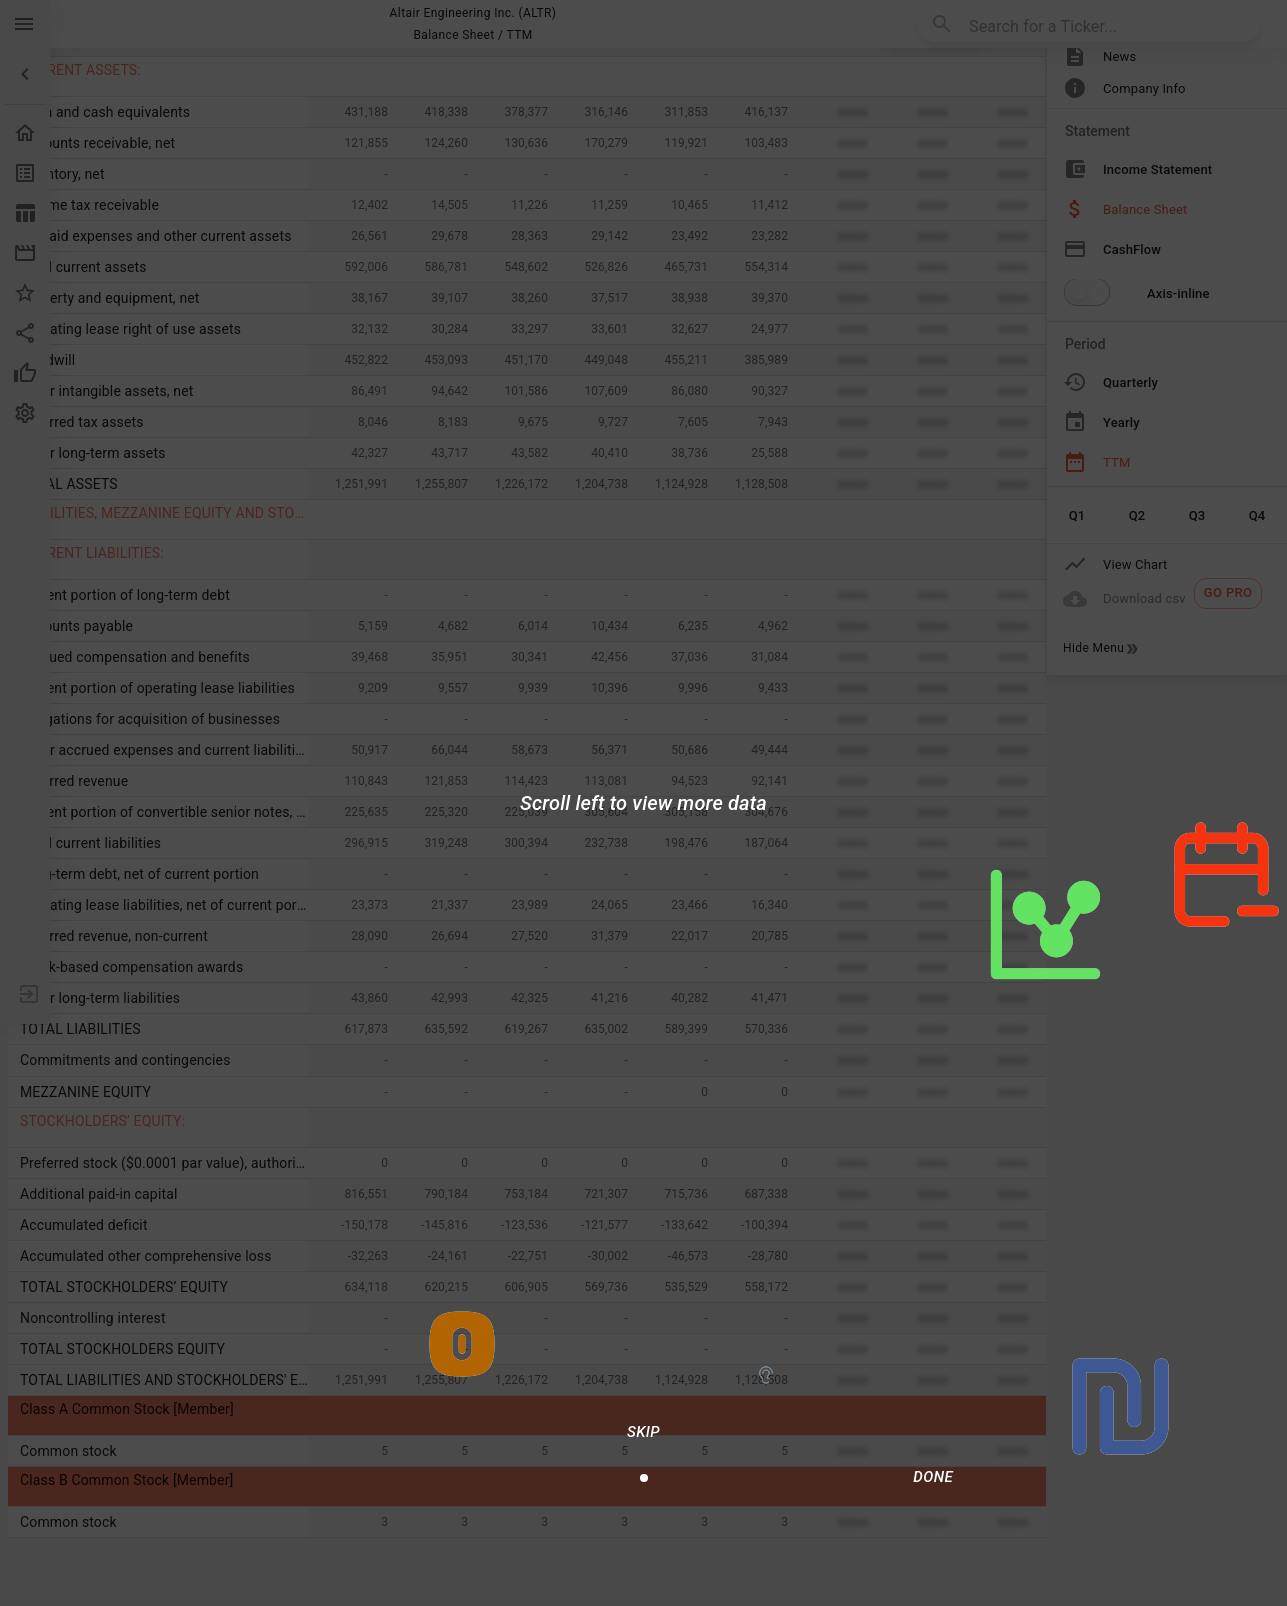  Describe the element at coordinates (1120, 1406) in the screenshot. I see `indicates Israeli shekel currency` at that location.